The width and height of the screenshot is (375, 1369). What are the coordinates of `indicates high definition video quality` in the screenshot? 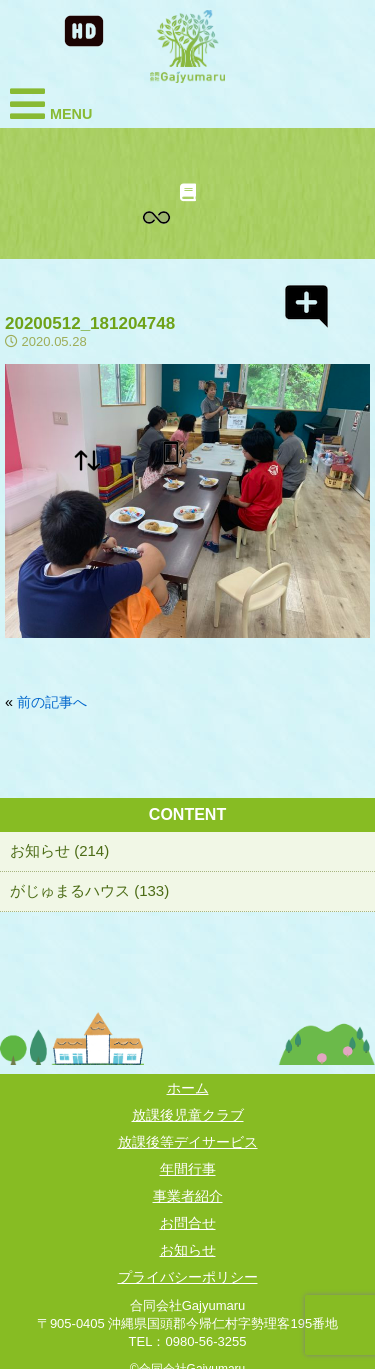 It's located at (84, 31).